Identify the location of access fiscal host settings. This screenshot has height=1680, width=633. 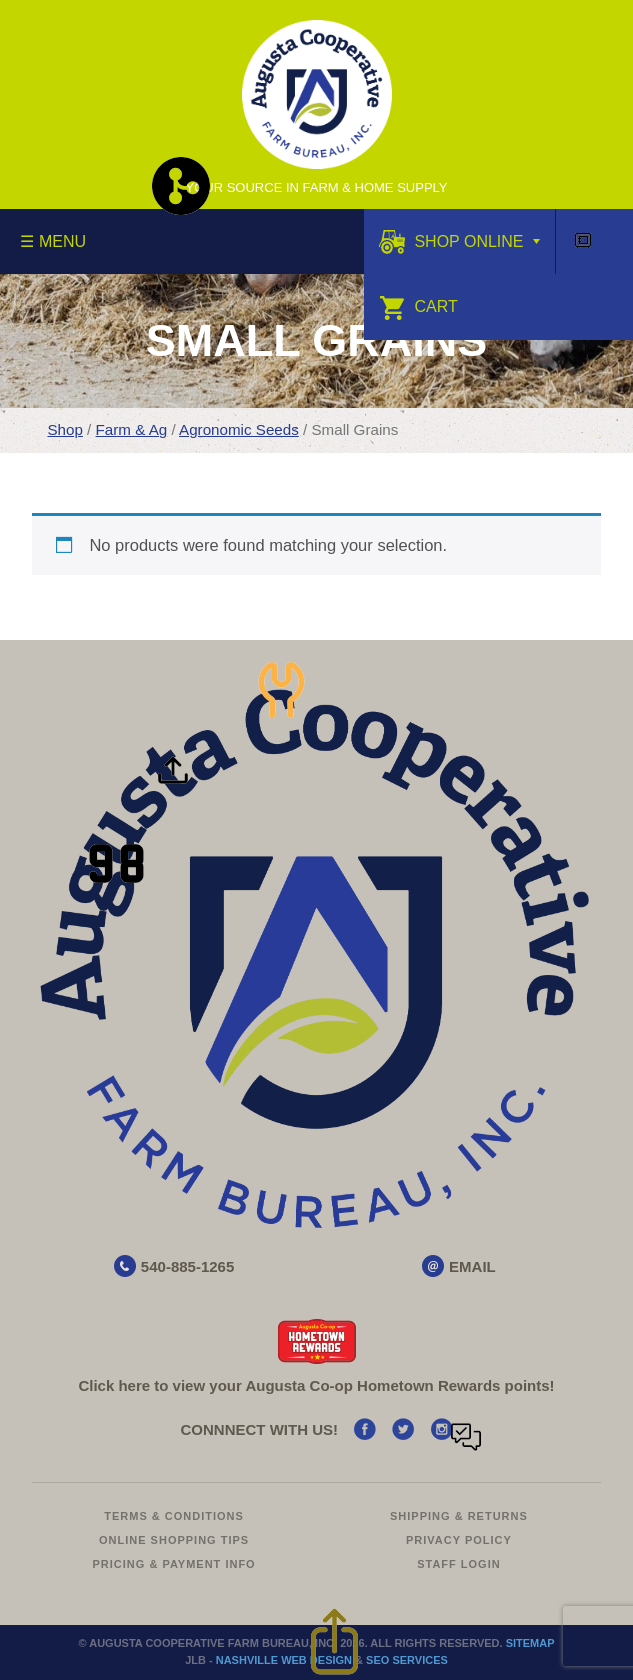
(583, 241).